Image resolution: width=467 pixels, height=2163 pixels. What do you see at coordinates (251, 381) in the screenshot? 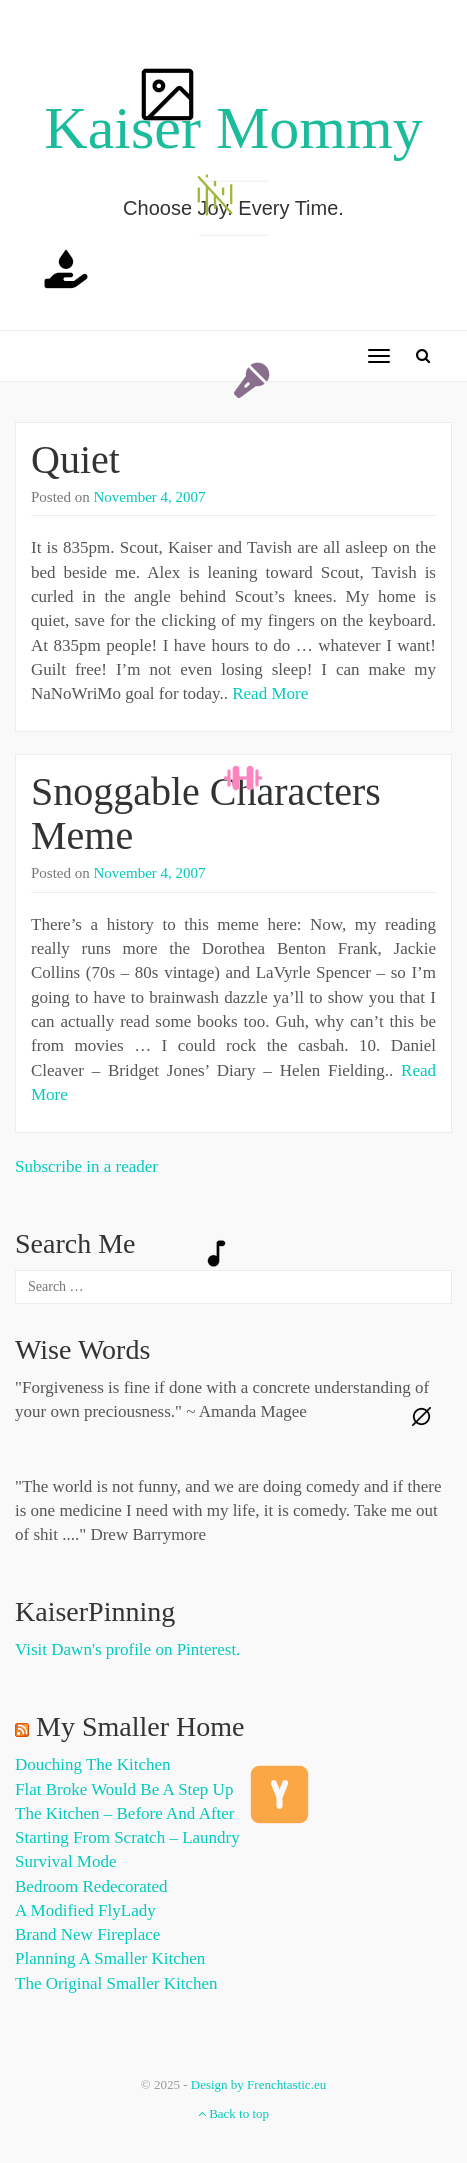
I see `access voice recording or audio input` at bounding box center [251, 381].